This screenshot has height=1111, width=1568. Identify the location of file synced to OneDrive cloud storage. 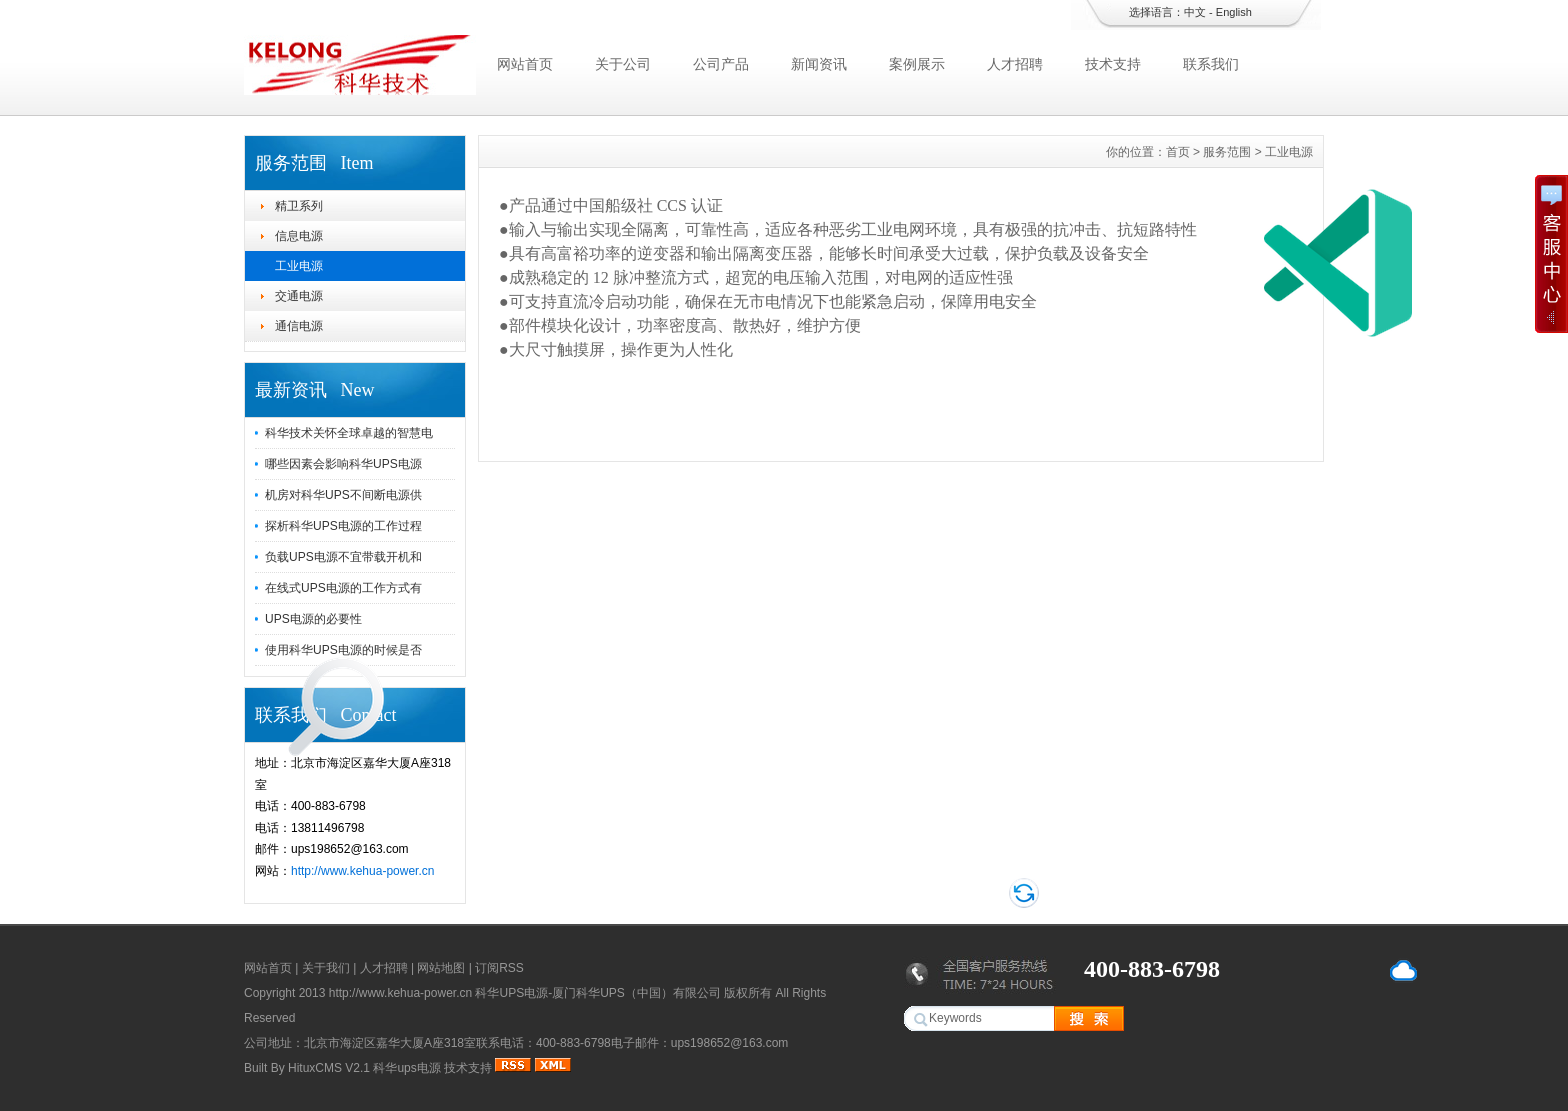
(1403, 971).